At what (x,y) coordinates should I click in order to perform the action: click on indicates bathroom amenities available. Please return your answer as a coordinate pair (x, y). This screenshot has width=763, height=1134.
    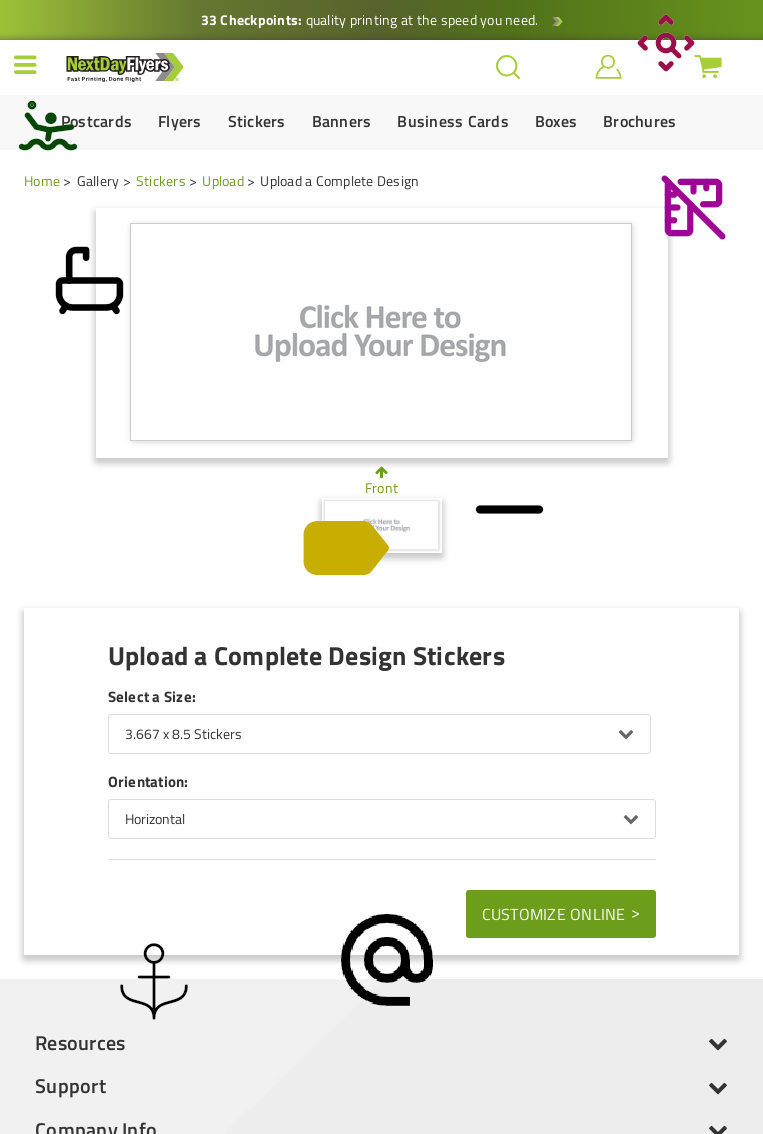
    Looking at the image, I should click on (89, 280).